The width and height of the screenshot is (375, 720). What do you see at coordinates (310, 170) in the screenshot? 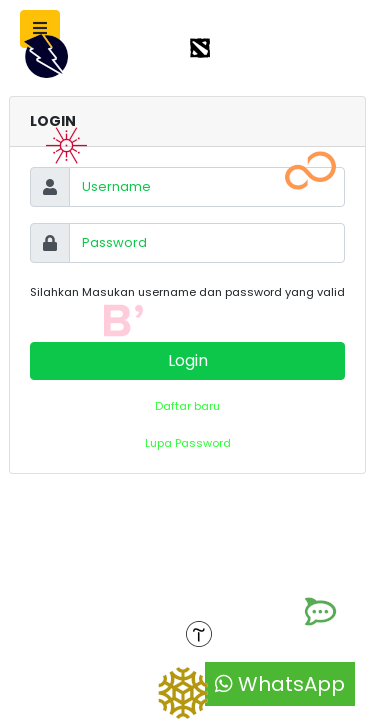
I see `Fujitsu brand logo` at bounding box center [310, 170].